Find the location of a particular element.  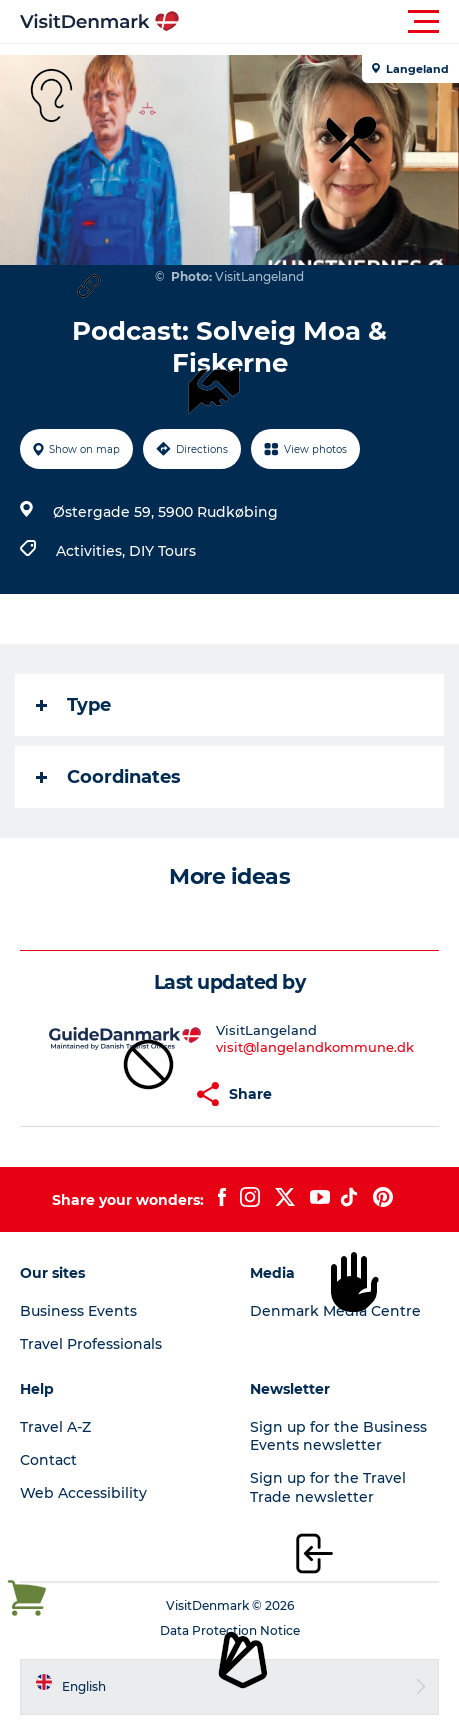

log out of your account is located at coordinates (311, 1553).